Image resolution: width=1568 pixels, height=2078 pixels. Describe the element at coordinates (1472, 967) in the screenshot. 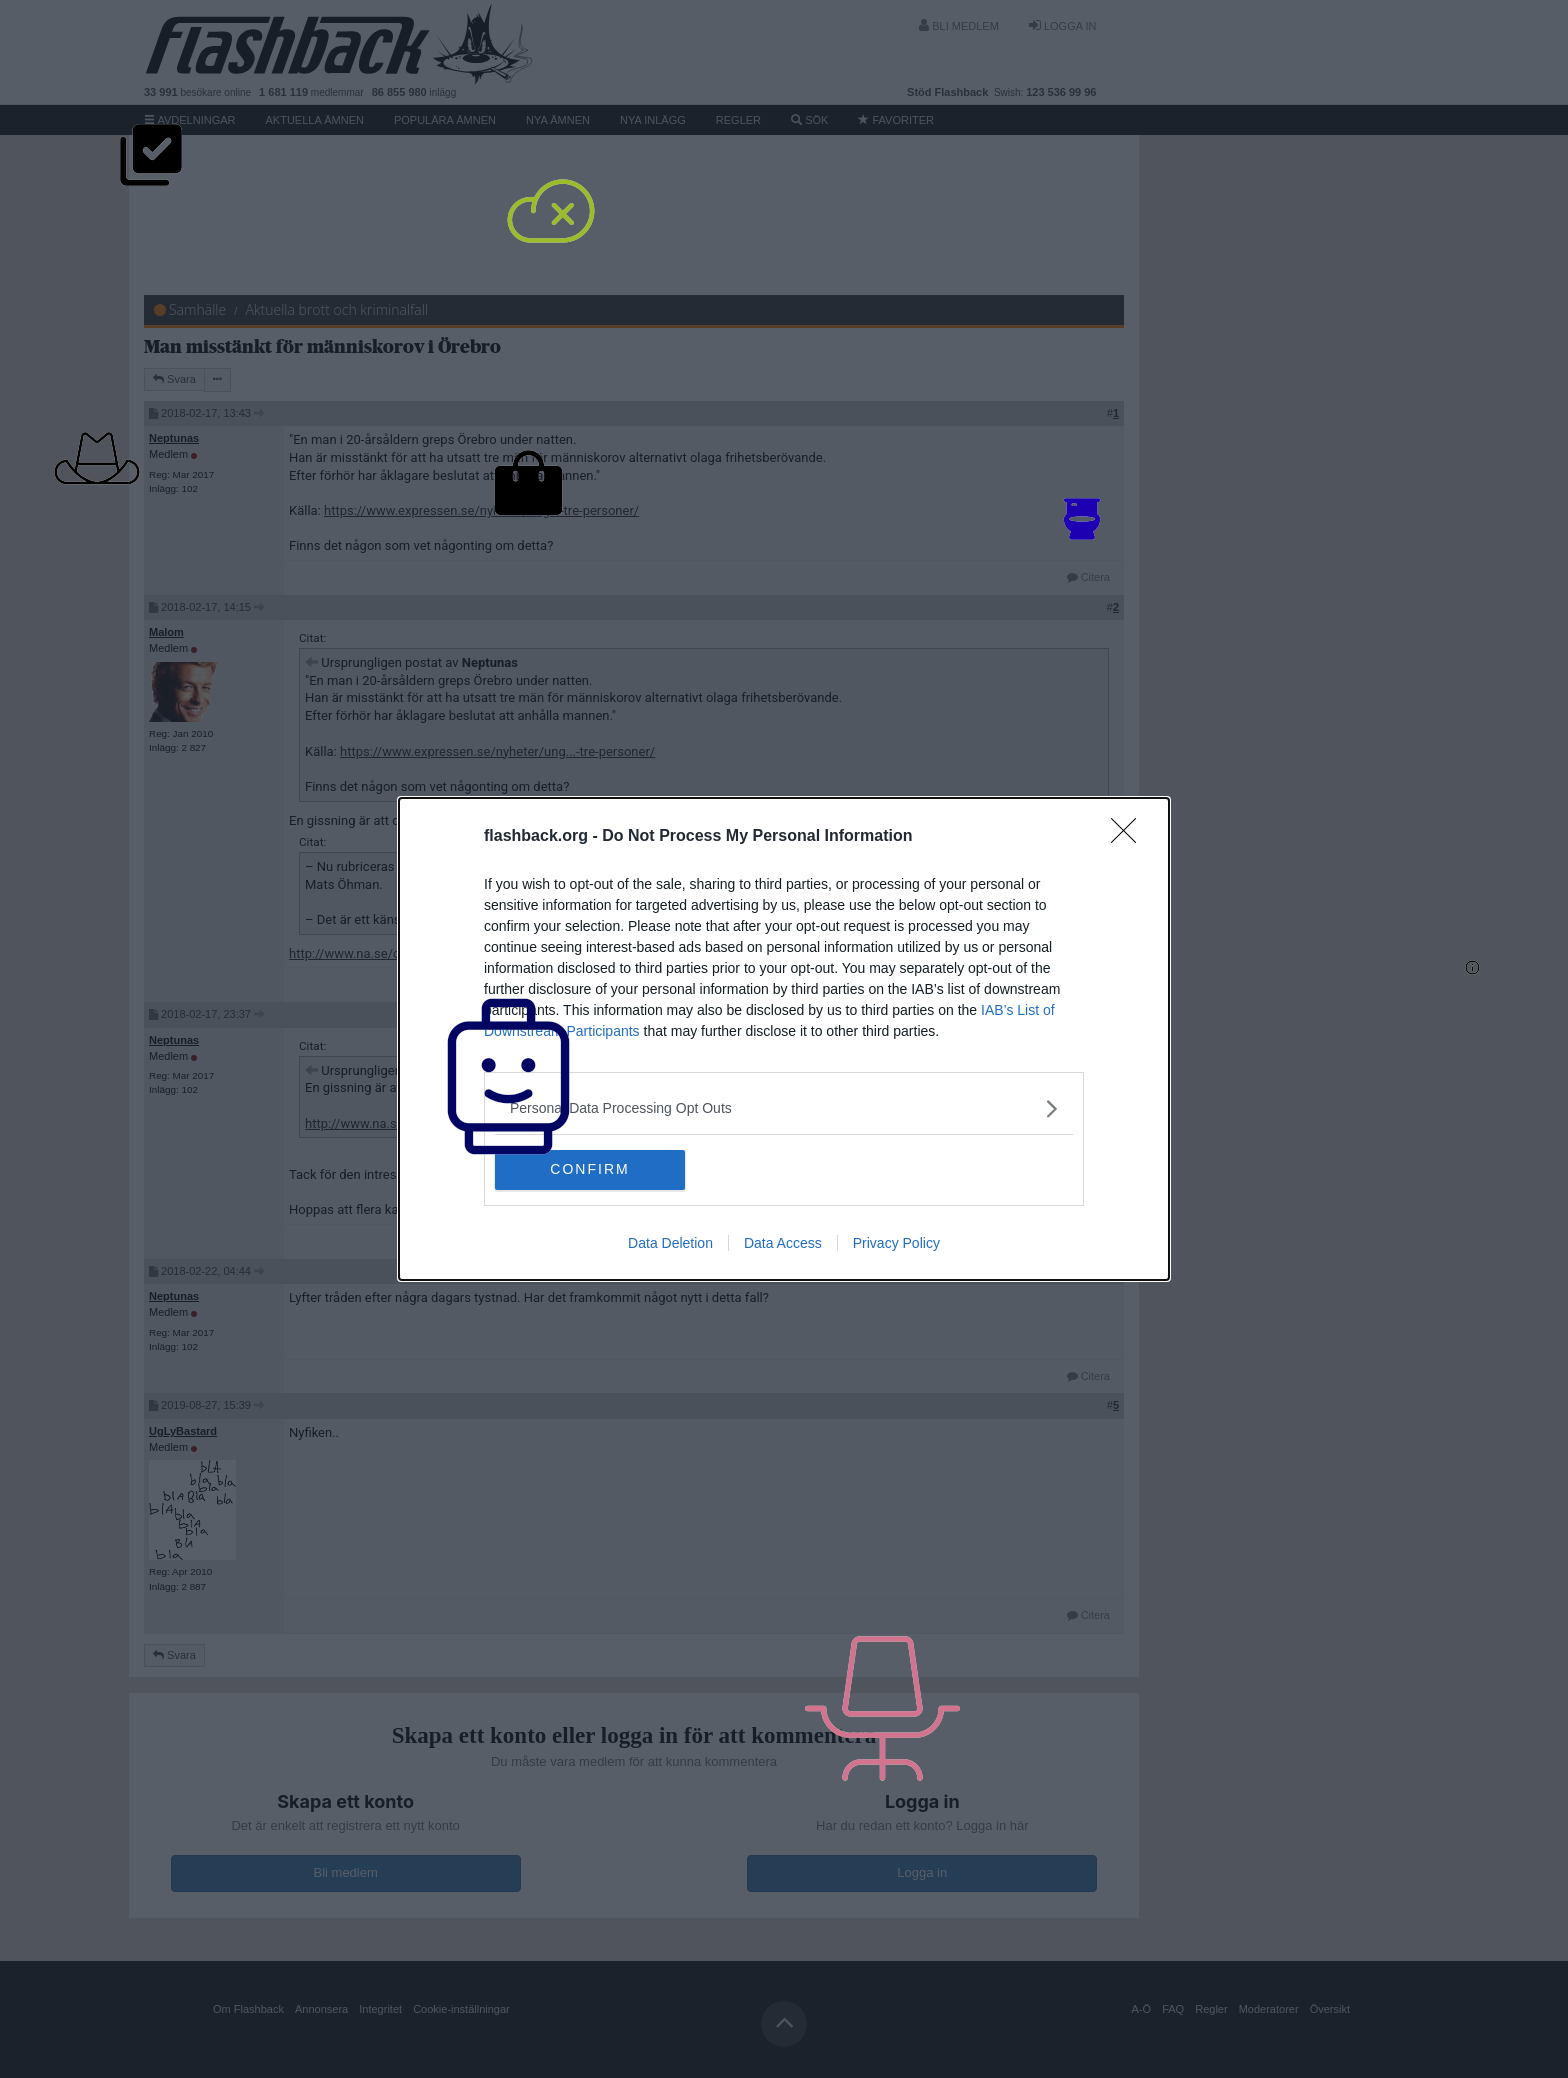

I see `view more information or details` at that location.